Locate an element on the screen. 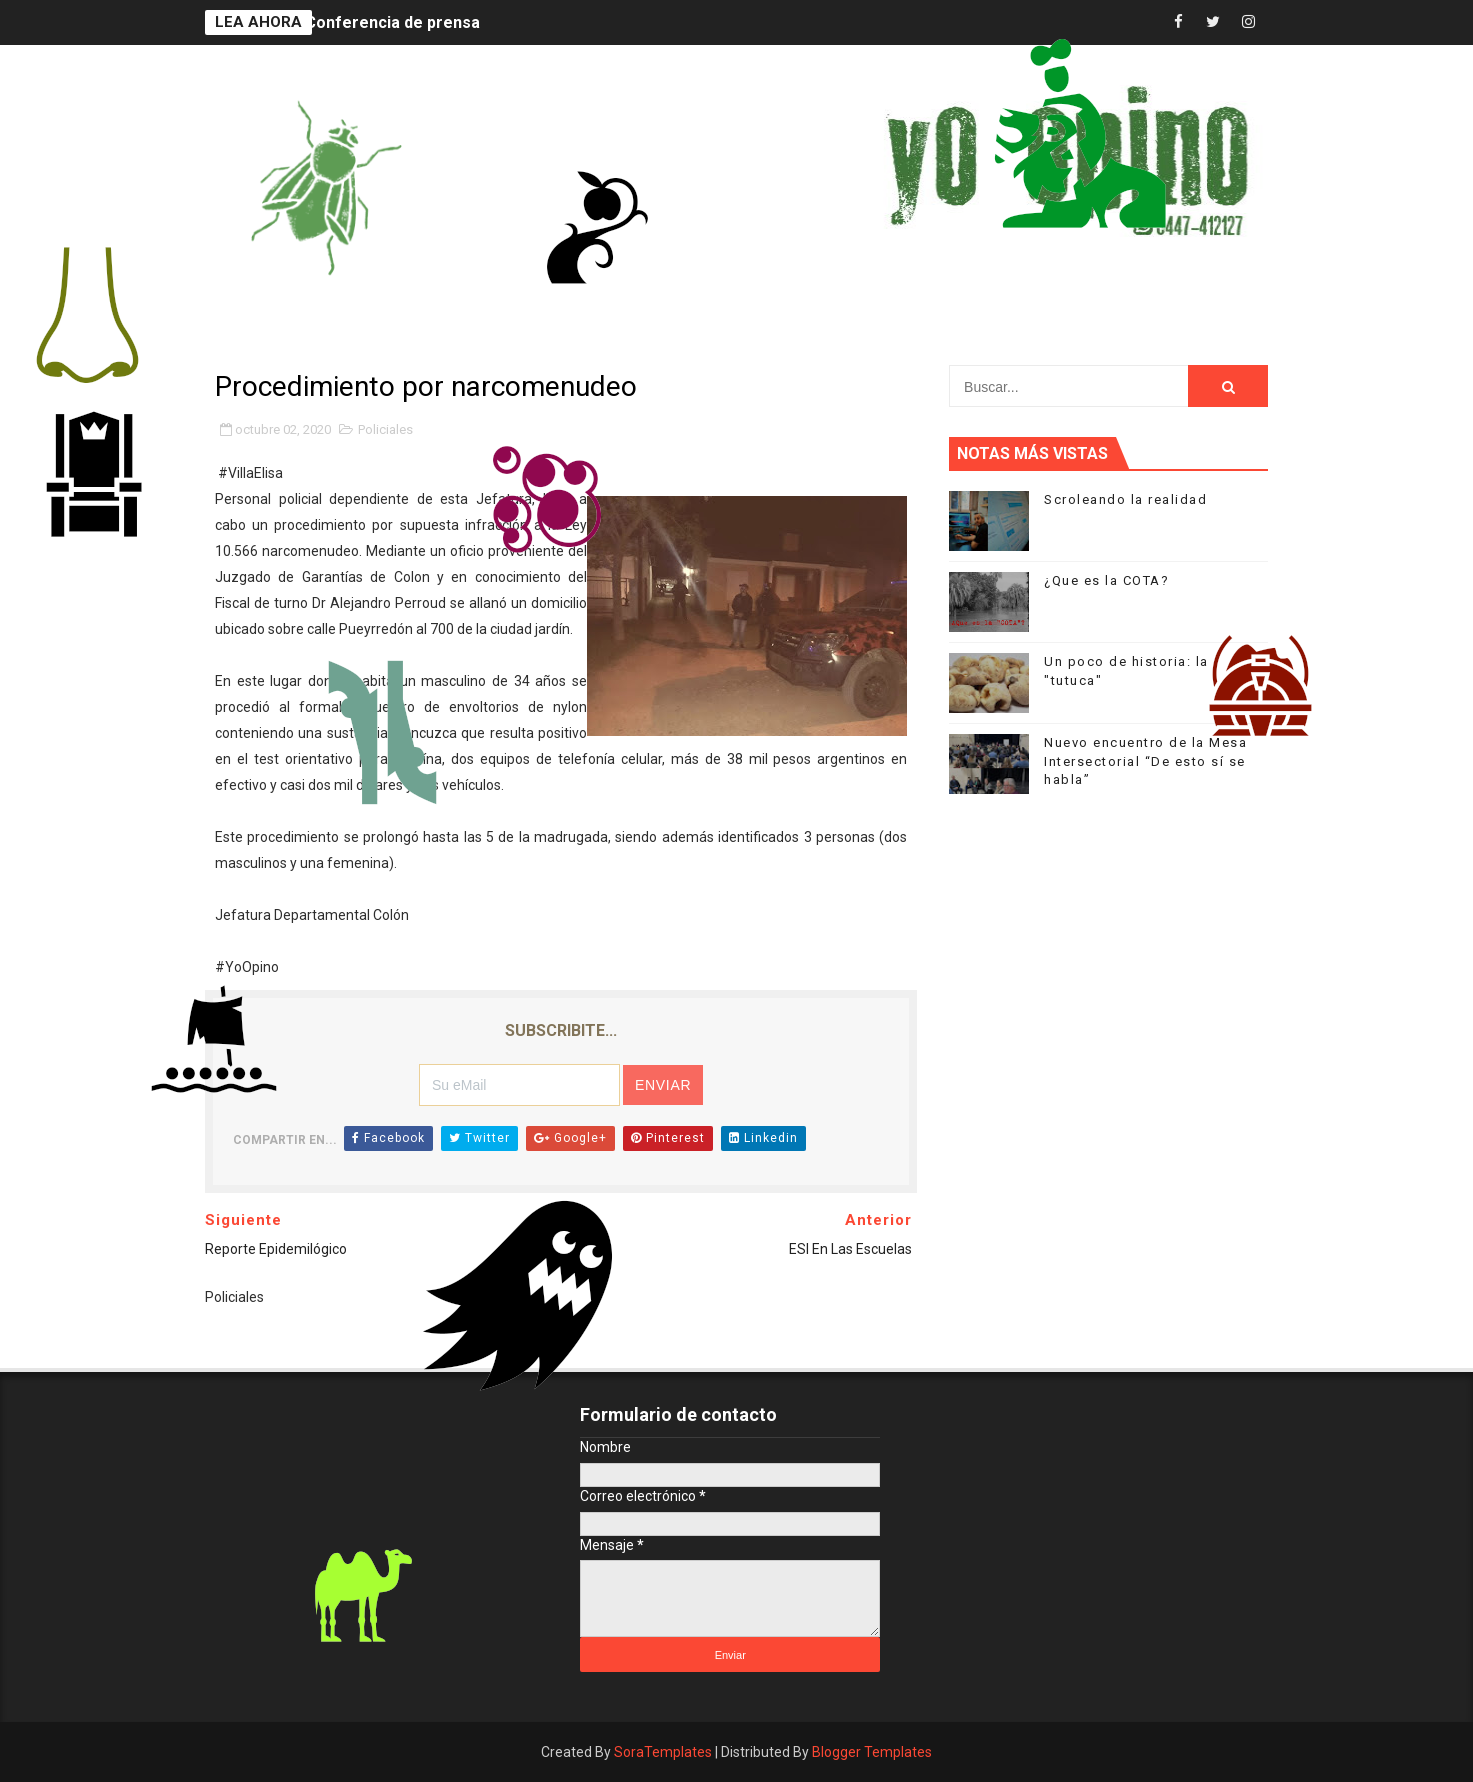 The image size is (1473, 1782). water transportation or rafting activity is located at coordinates (214, 1039).